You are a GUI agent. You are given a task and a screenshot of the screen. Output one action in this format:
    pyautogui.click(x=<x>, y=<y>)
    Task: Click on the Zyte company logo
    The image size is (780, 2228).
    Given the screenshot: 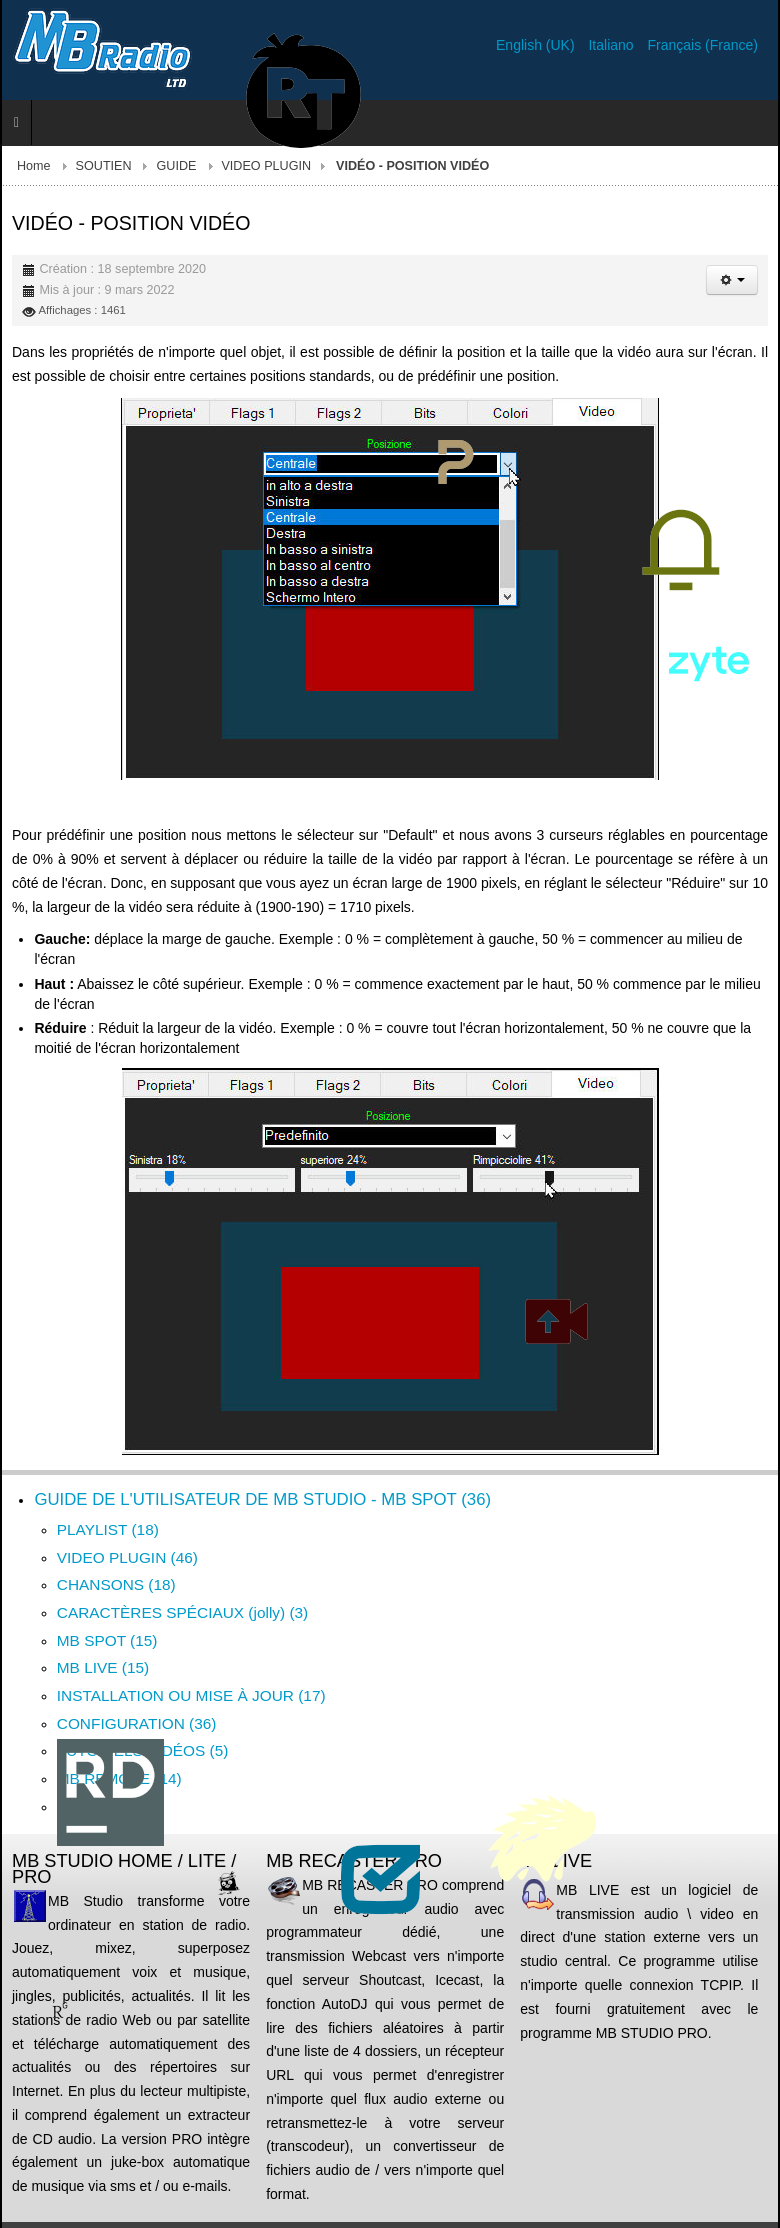 What is the action you would take?
    pyautogui.click(x=709, y=664)
    